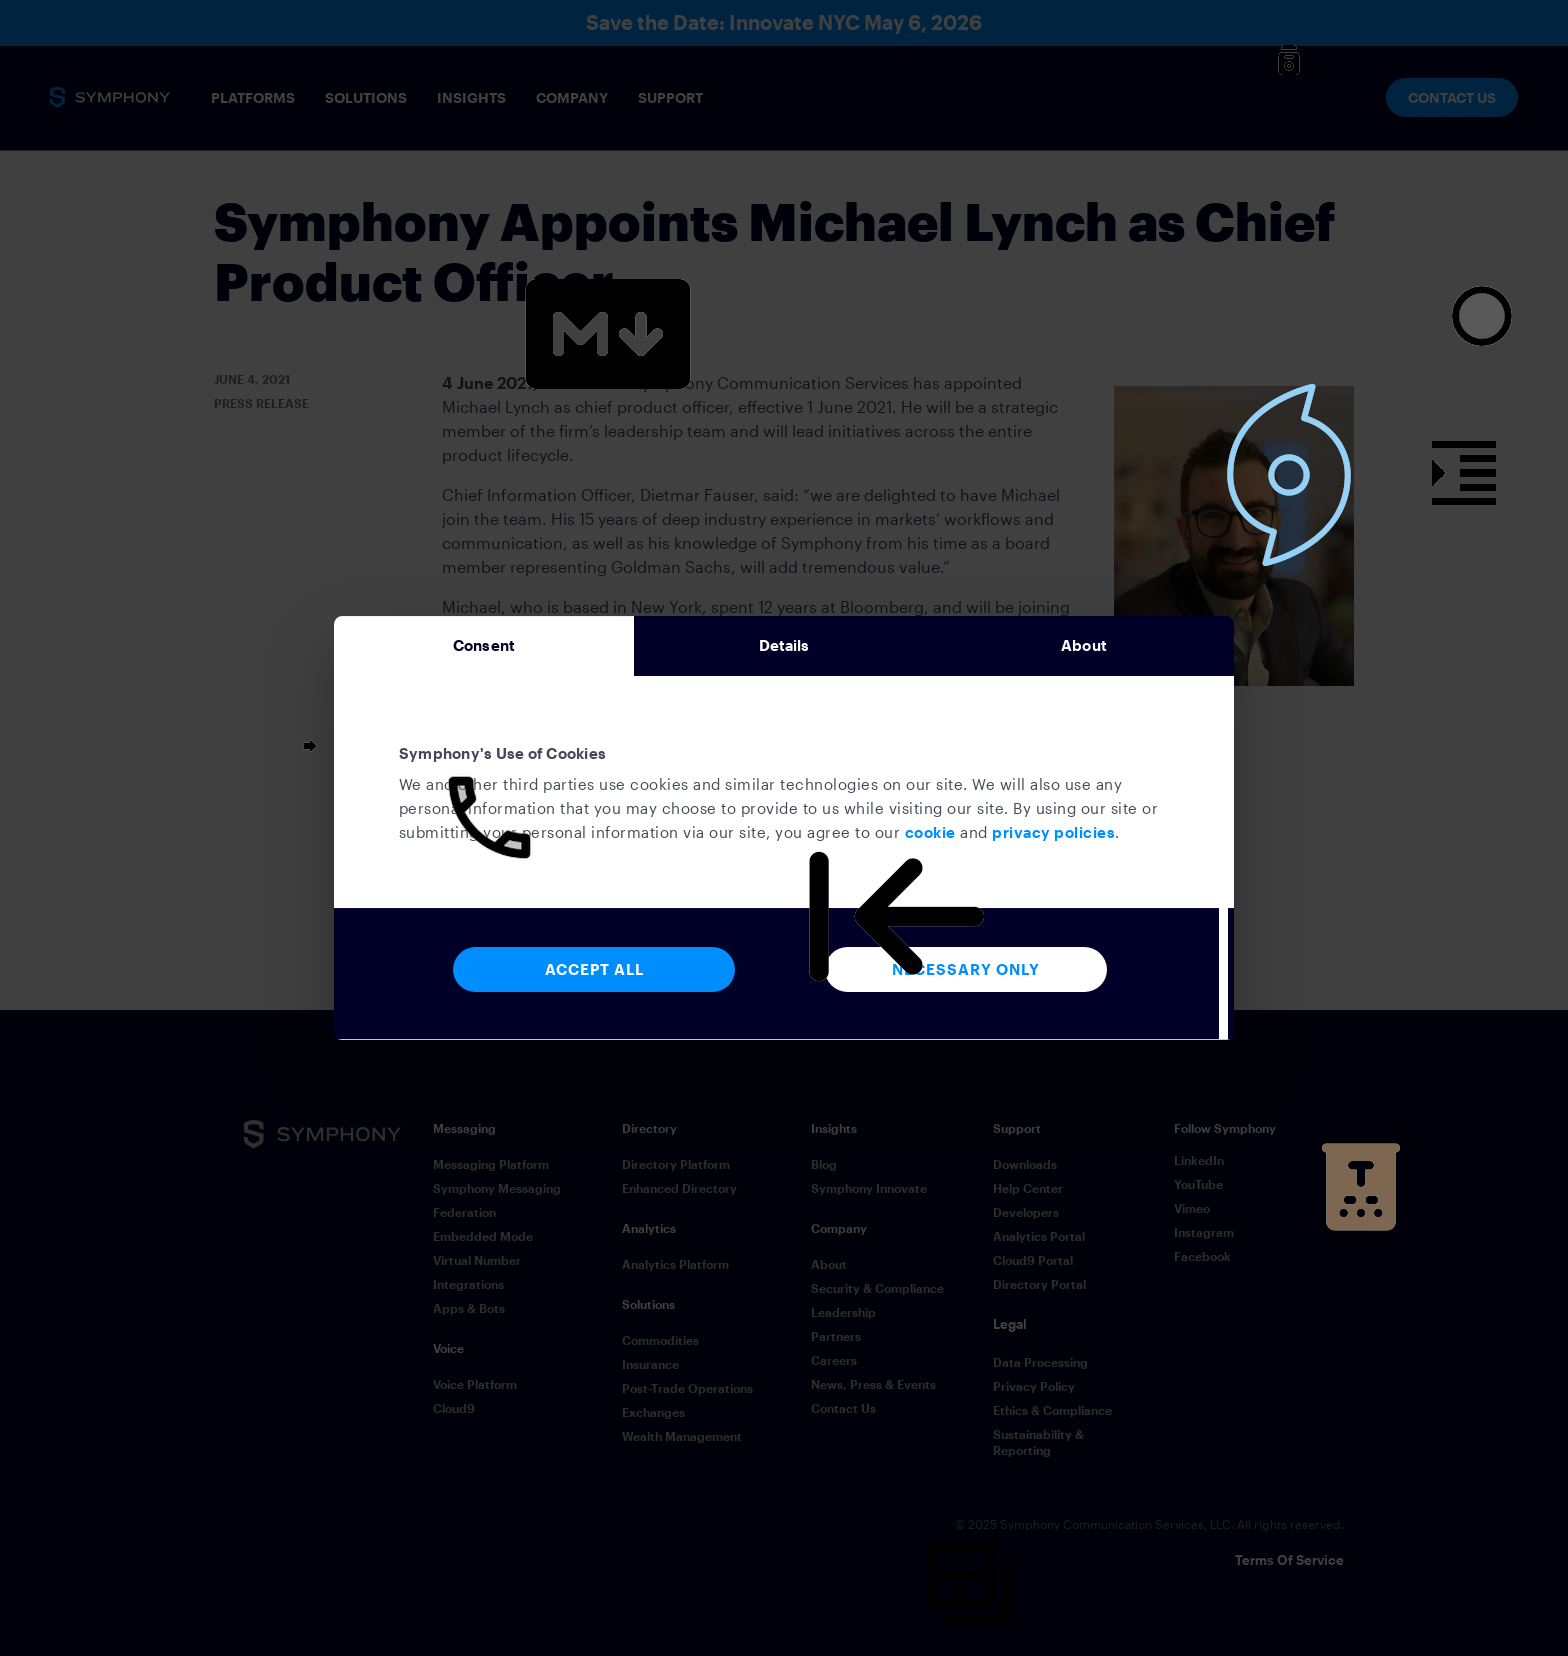 The width and height of the screenshot is (1568, 1656). I want to click on increase text indentation, so click(1464, 473).